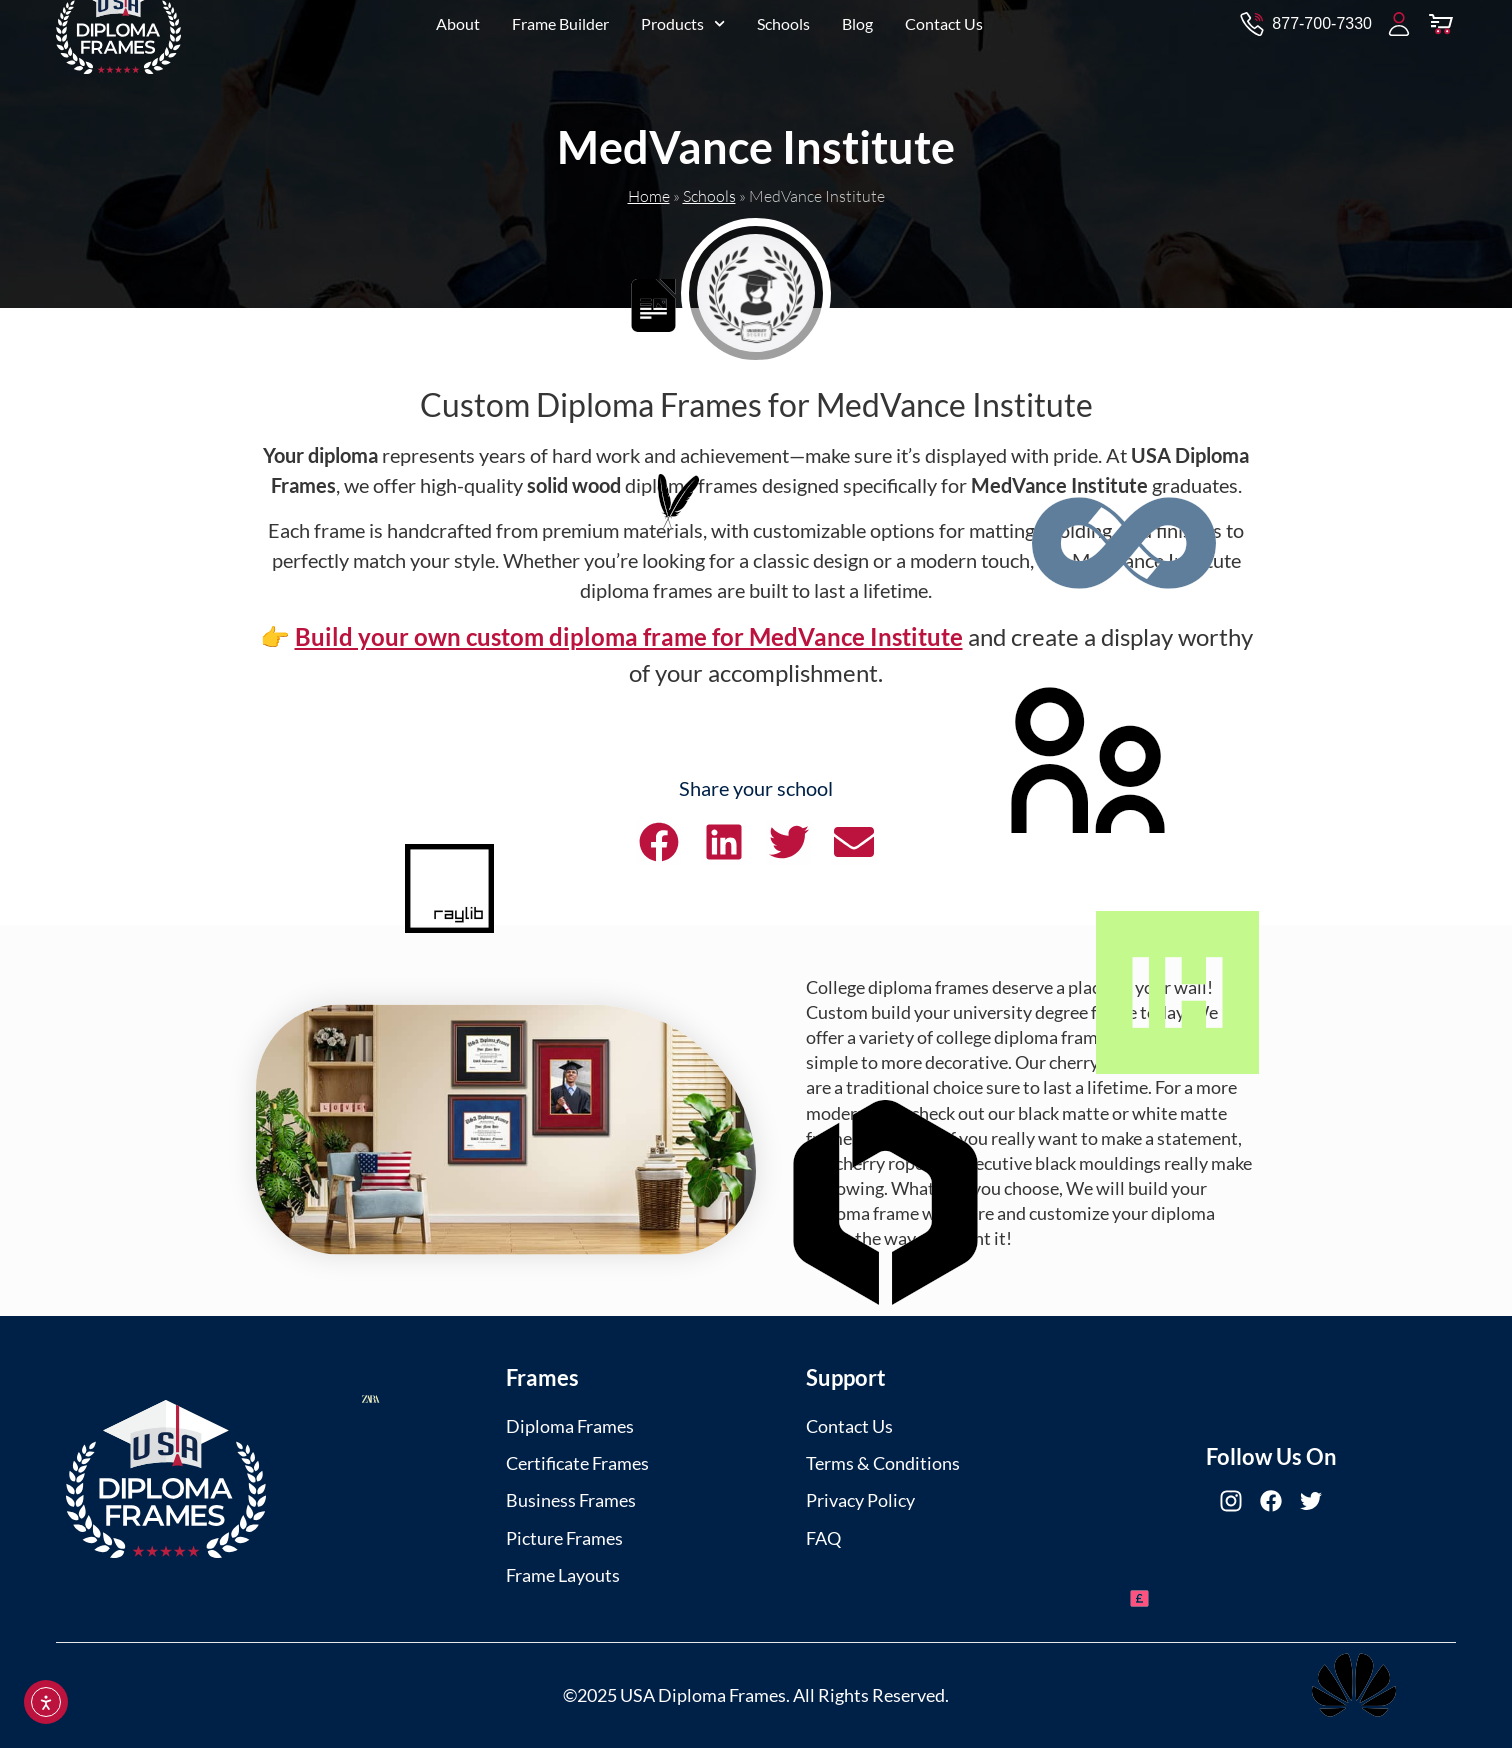 This screenshot has width=1512, height=1748. Describe the element at coordinates (678, 501) in the screenshot. I see `apache maven project or build tool` at that location.